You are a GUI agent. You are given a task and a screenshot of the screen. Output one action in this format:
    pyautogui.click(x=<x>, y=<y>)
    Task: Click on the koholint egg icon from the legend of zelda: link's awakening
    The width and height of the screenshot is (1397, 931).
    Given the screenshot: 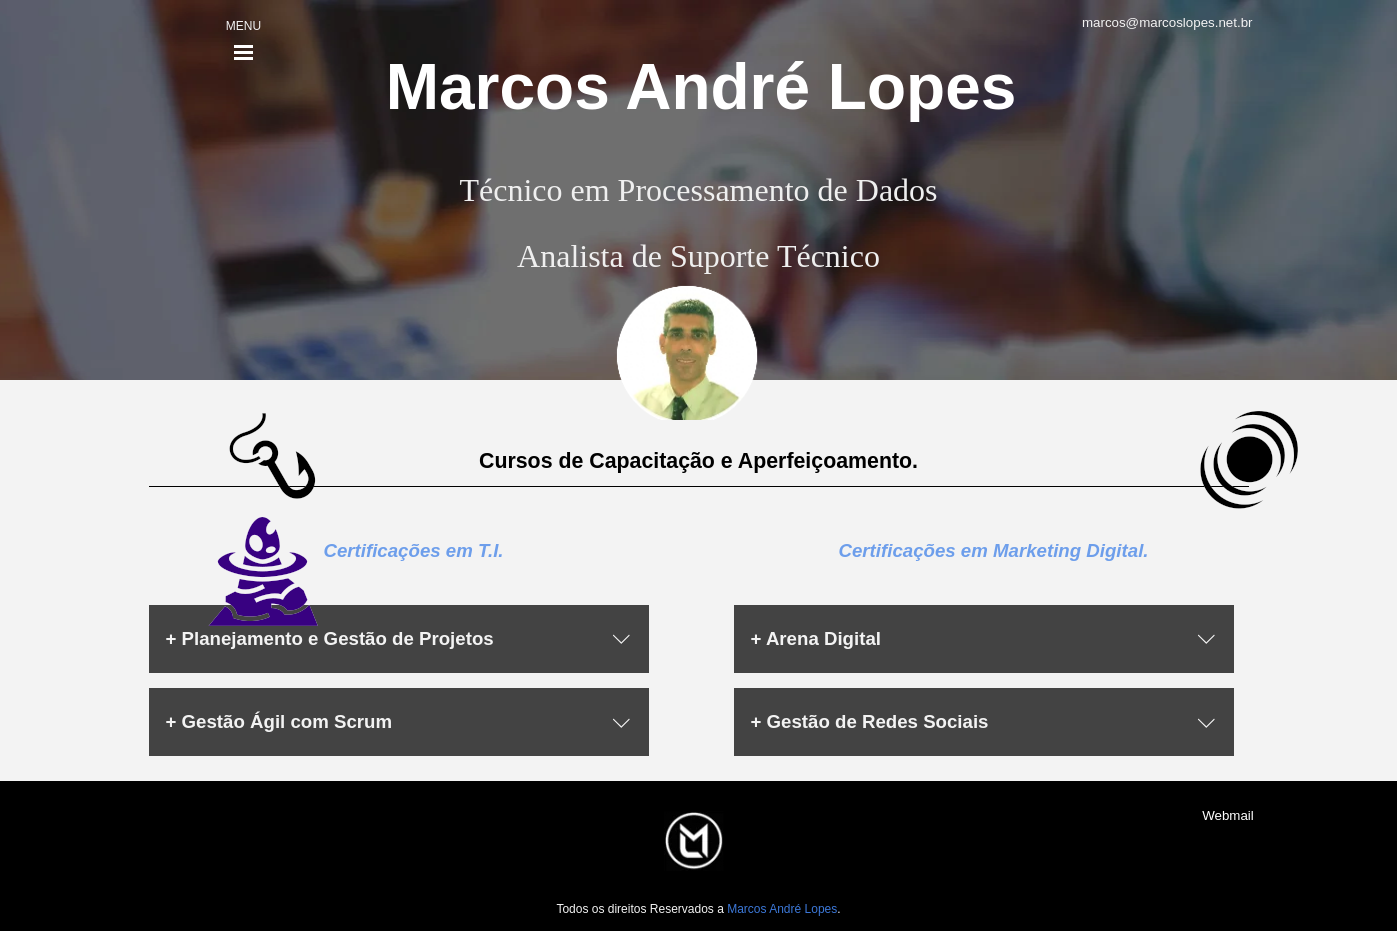 What is the action you would take?
    pyautogui.click(x=262, y=569)
    